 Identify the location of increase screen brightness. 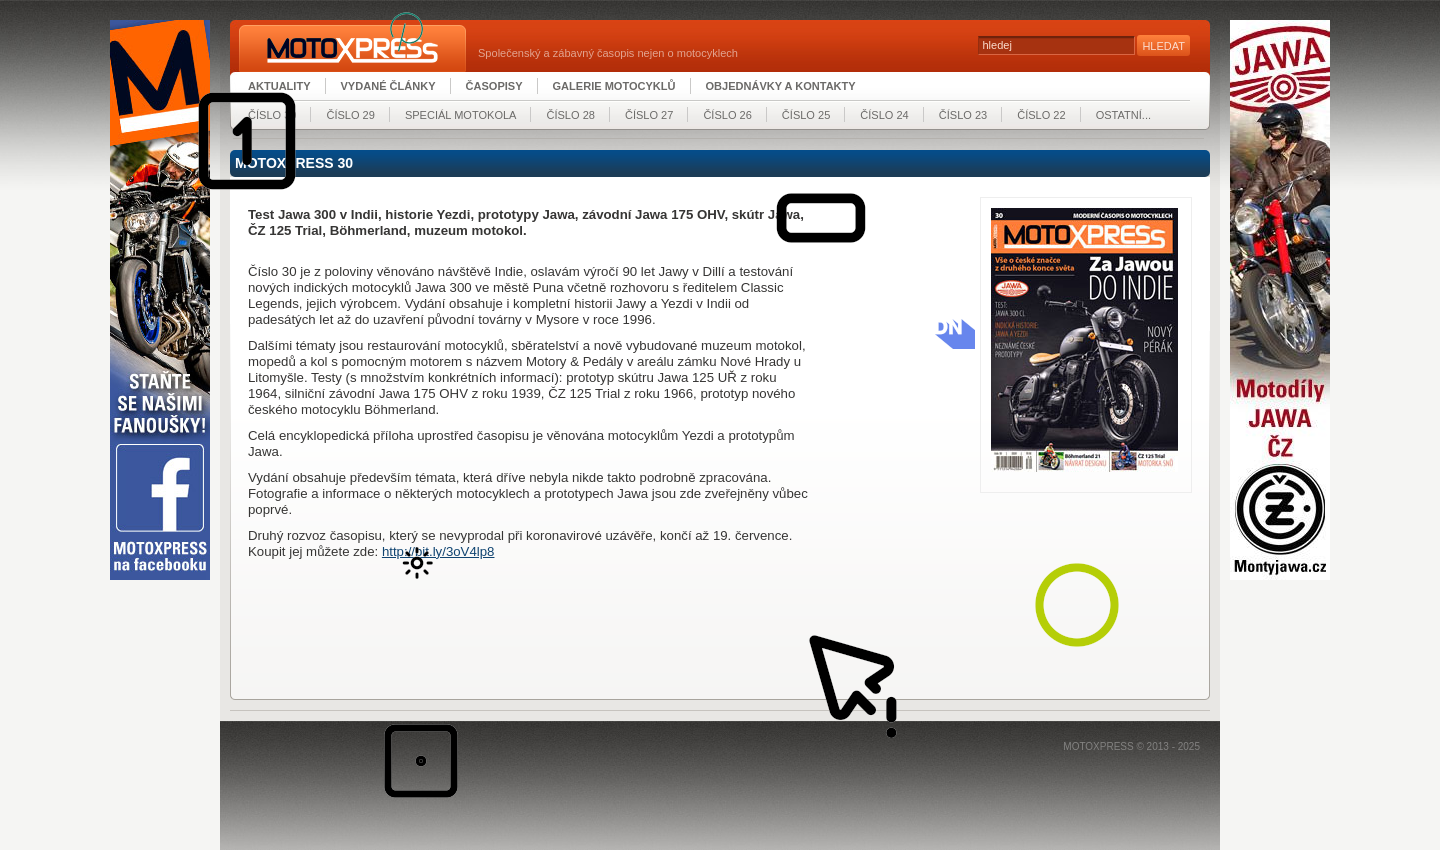
(417, 563).